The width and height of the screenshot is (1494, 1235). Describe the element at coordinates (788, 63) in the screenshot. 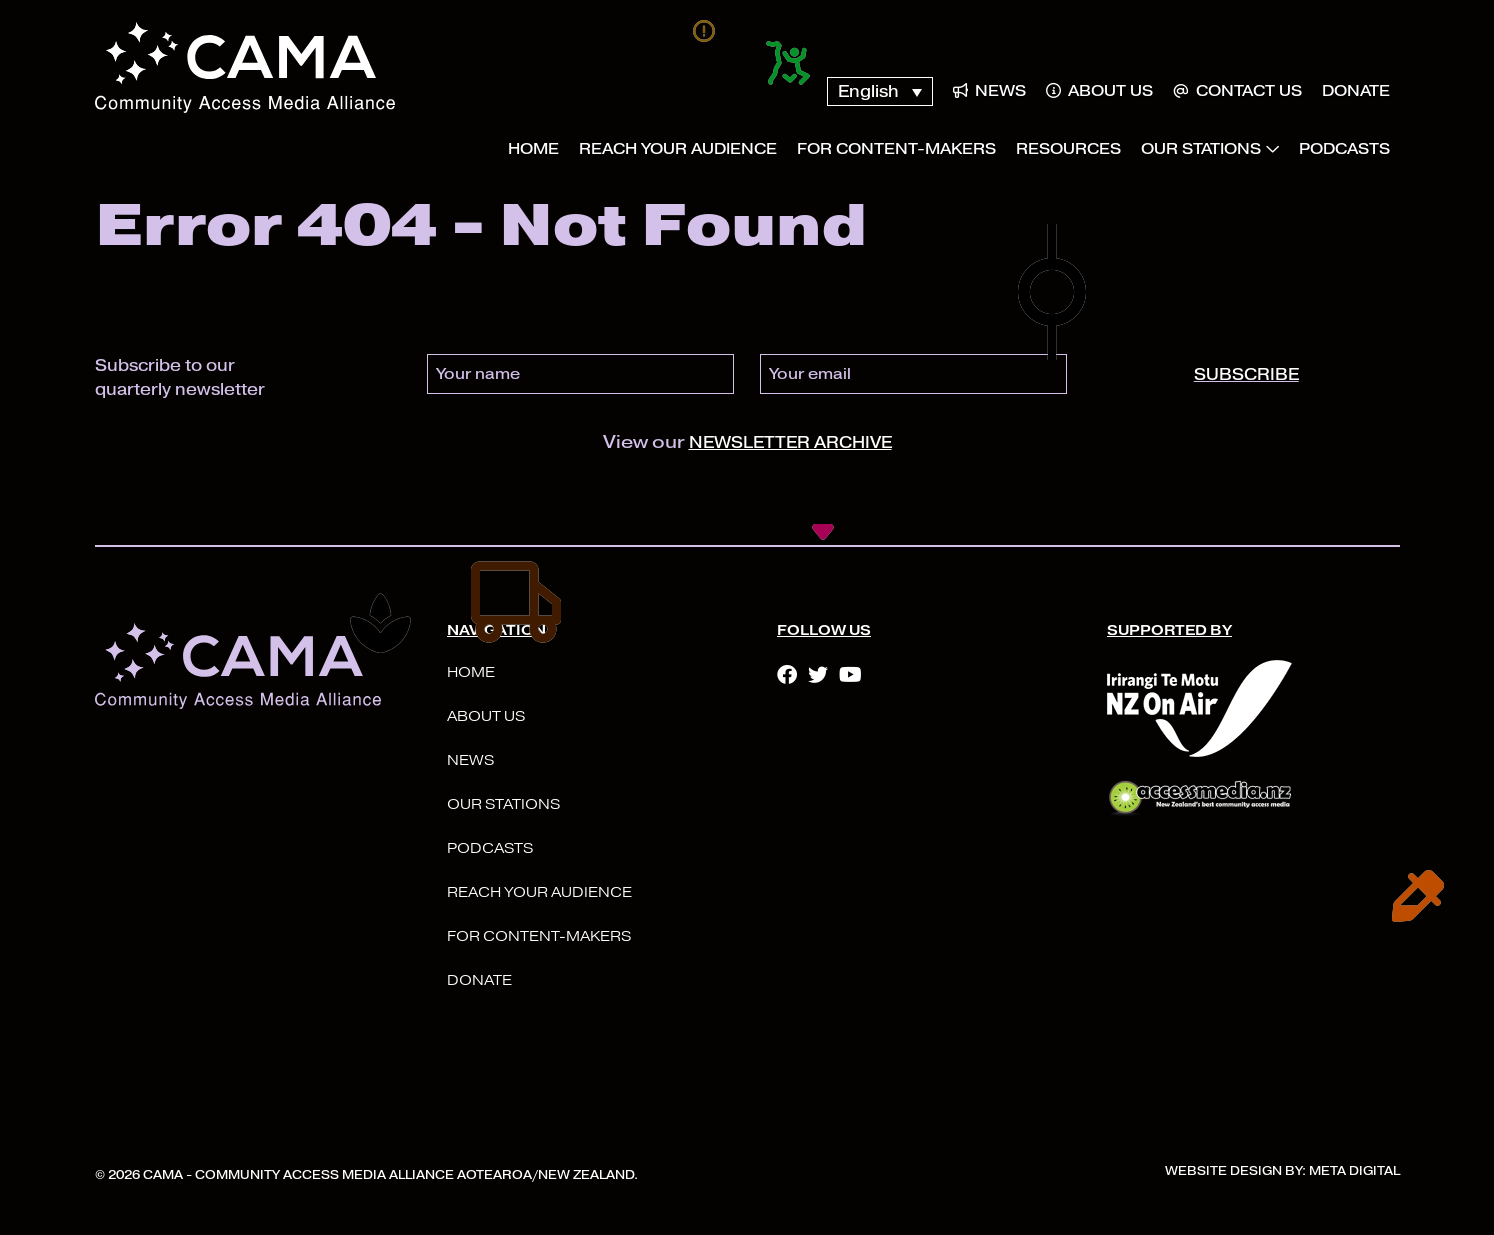

I see `cliff jumping or adventure activity` at that location.